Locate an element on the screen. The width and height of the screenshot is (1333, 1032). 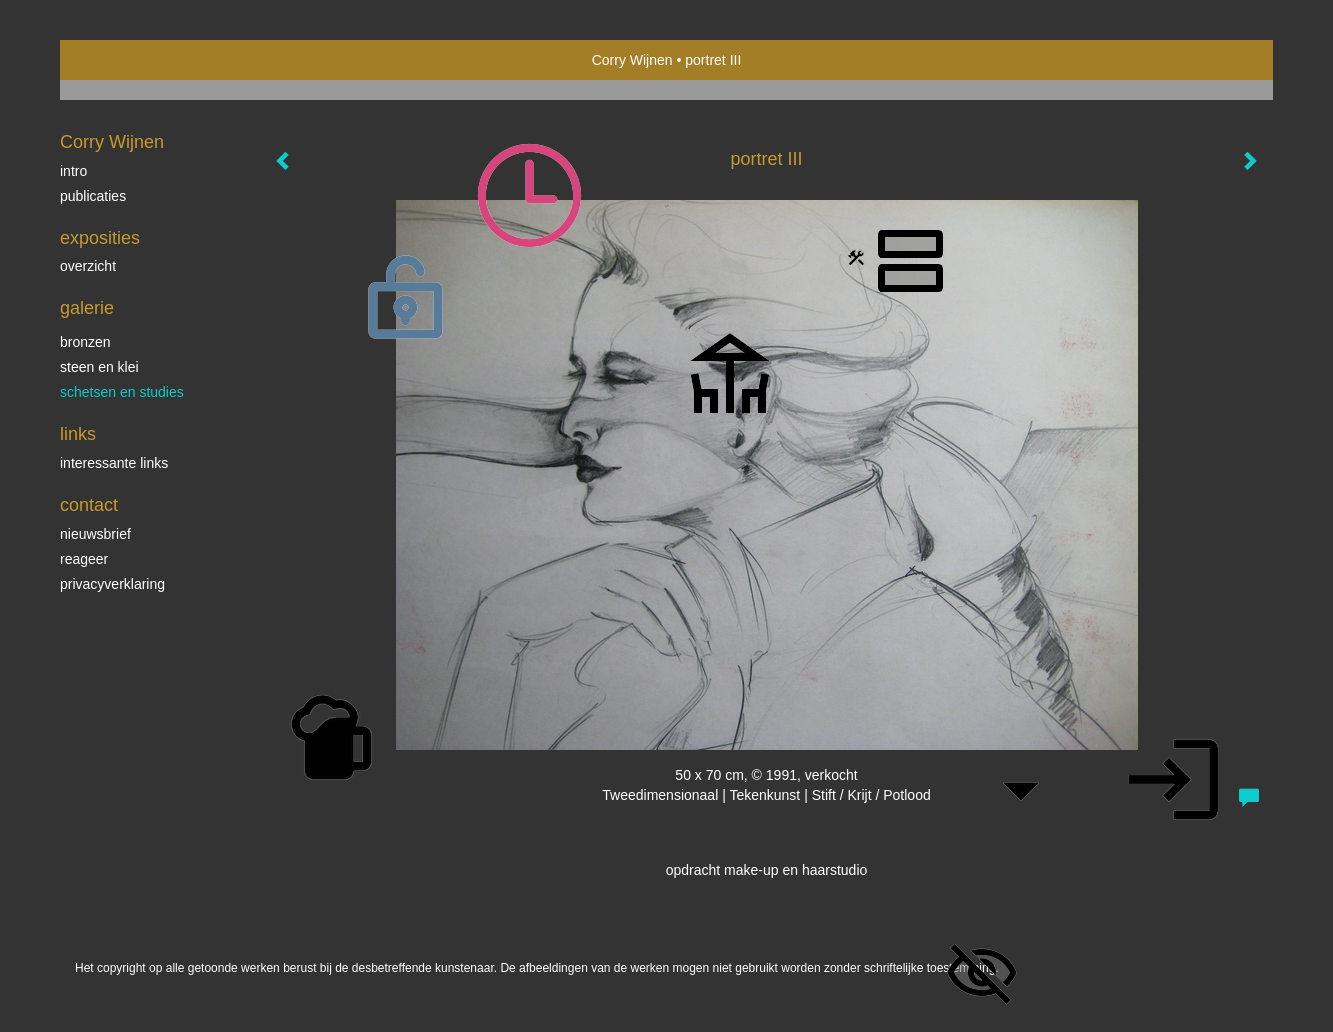
sign in to your account is located at coordinates (1173, 779).